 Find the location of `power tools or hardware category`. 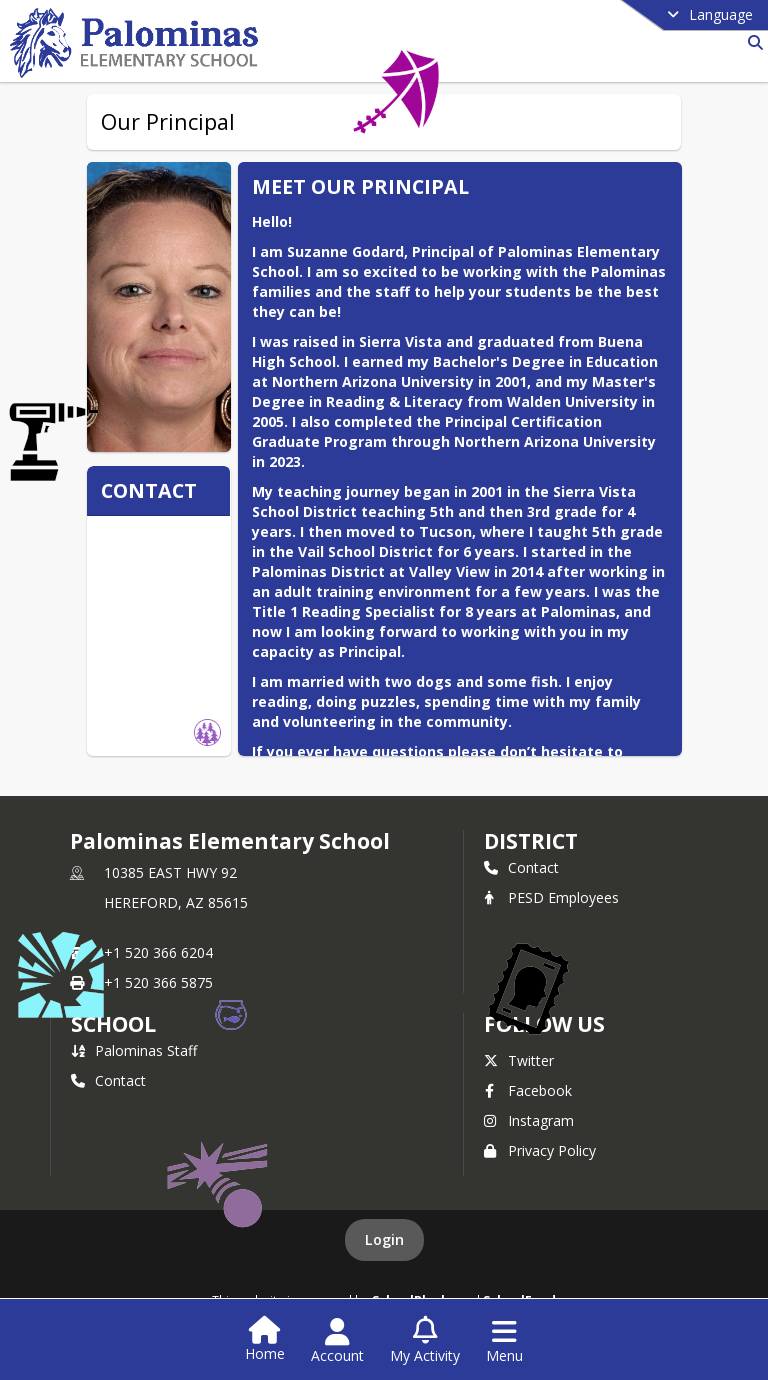

power tools or hardware category is located at coordinates (54, 442).